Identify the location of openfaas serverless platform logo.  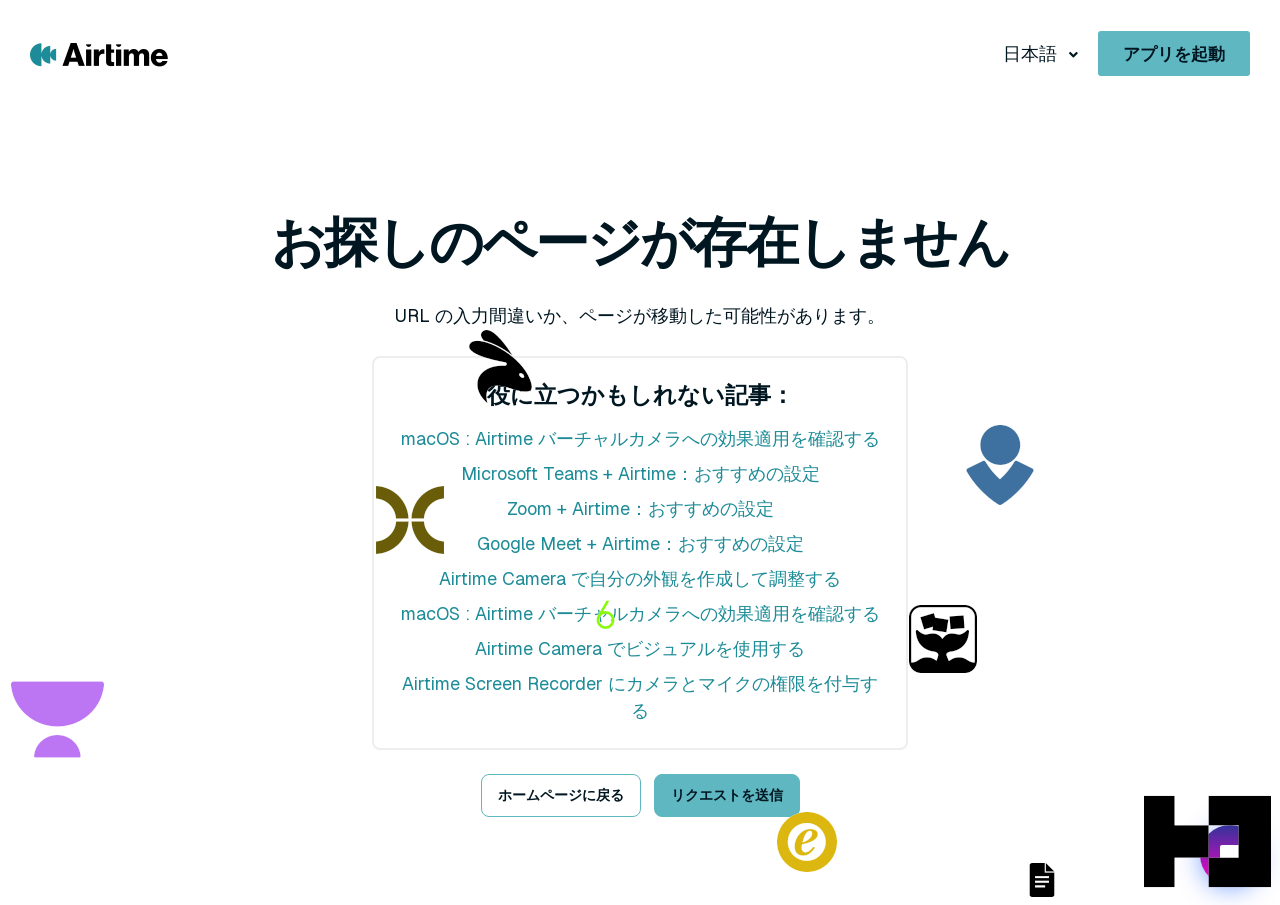
(943, 639).